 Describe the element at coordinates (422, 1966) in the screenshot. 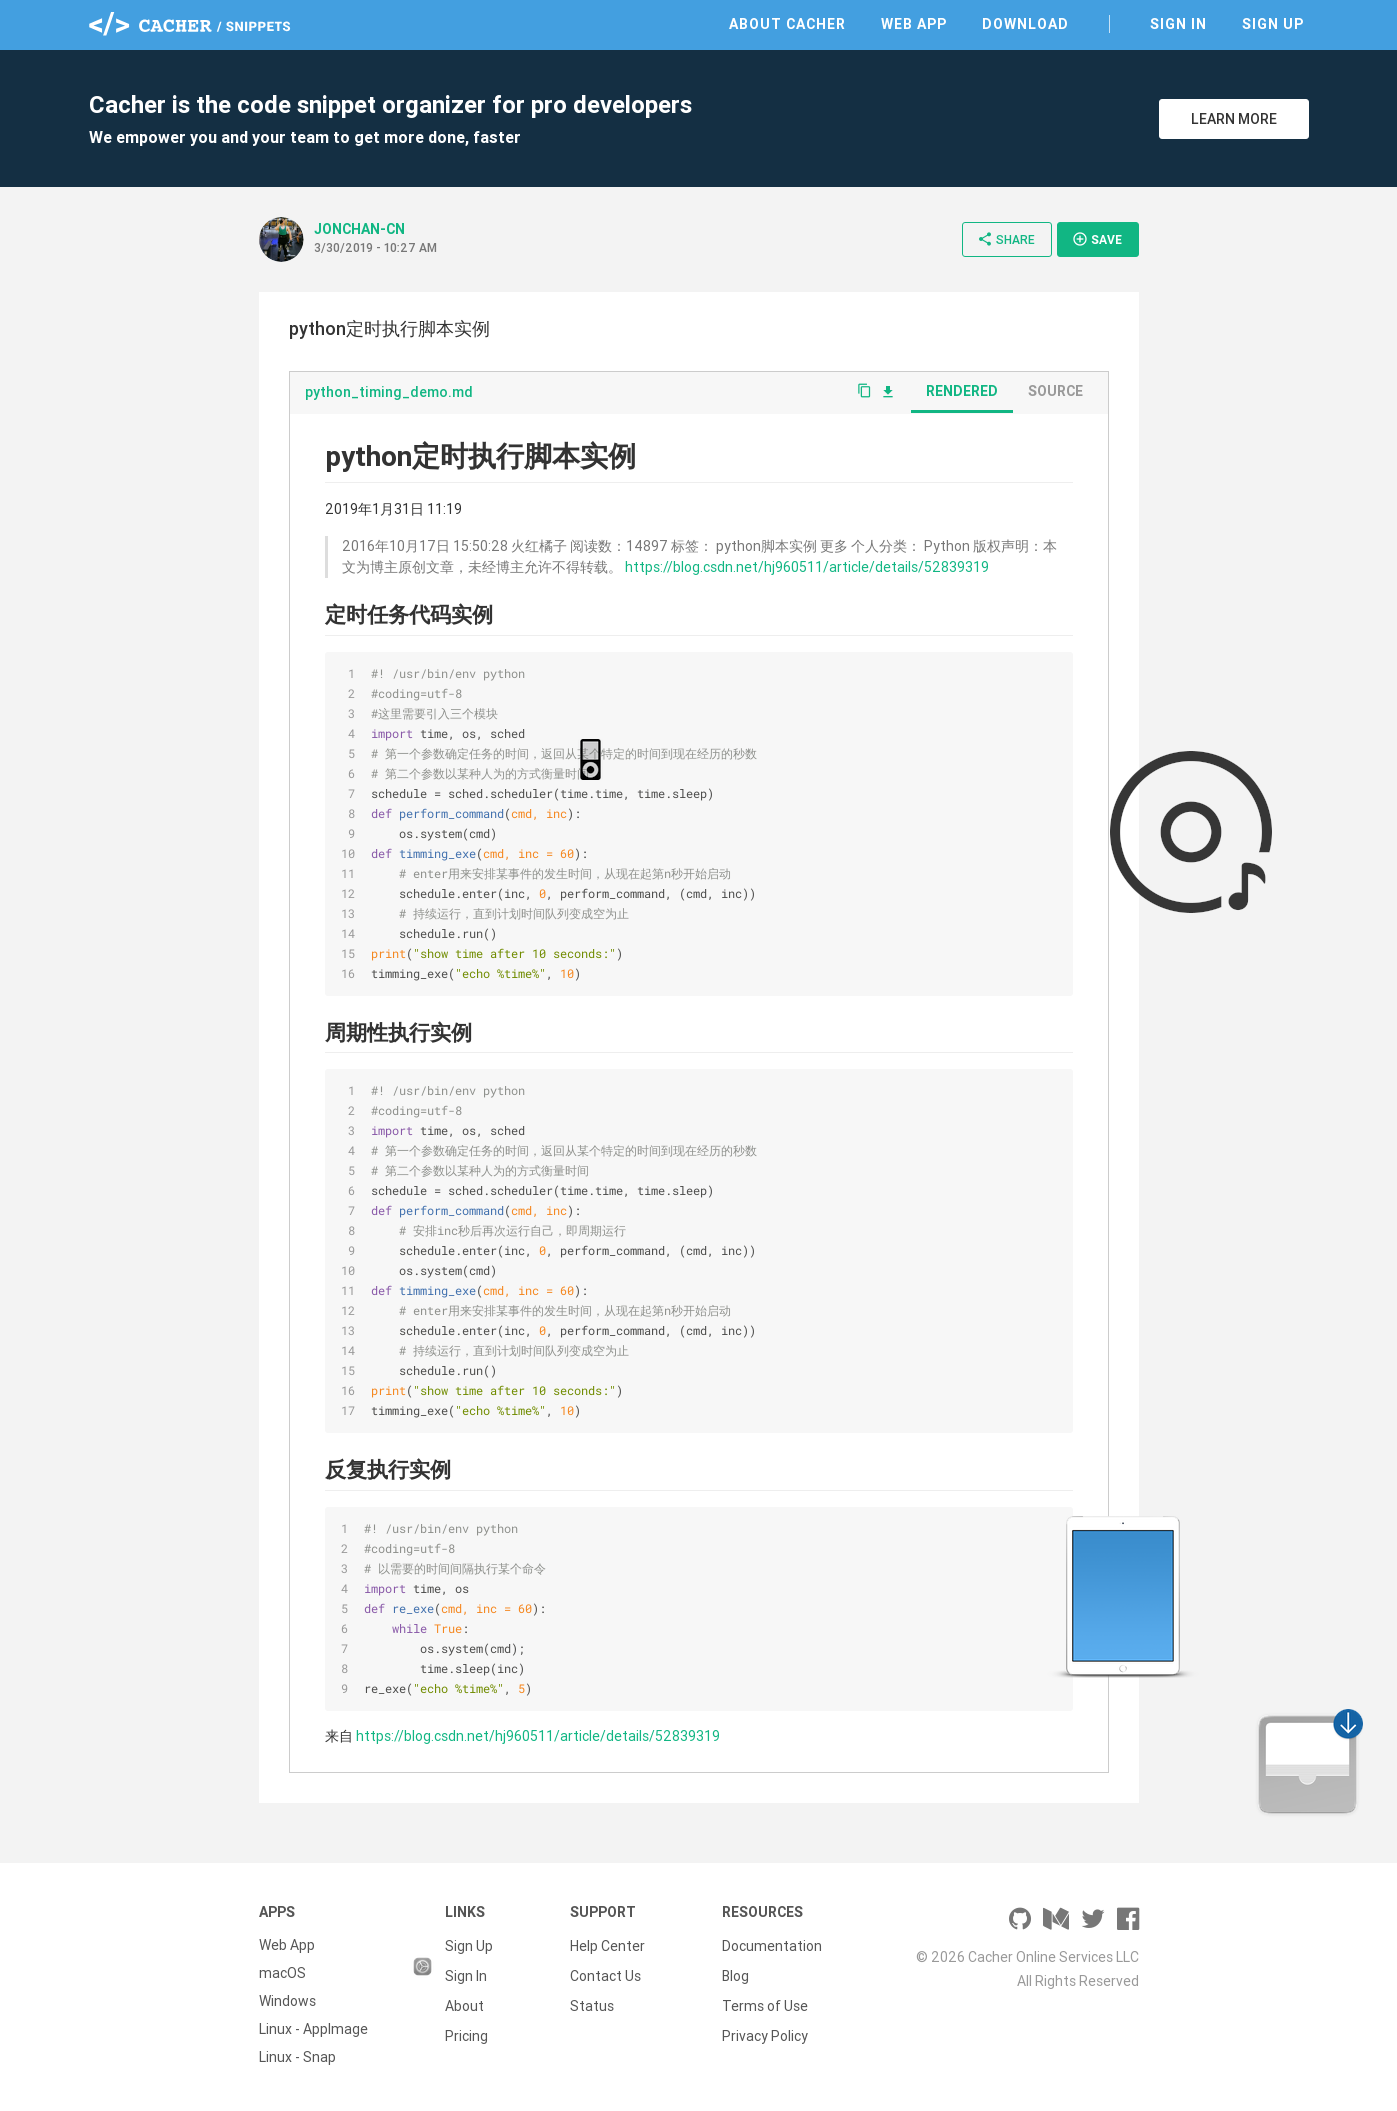

I see `open system settings` at that location.